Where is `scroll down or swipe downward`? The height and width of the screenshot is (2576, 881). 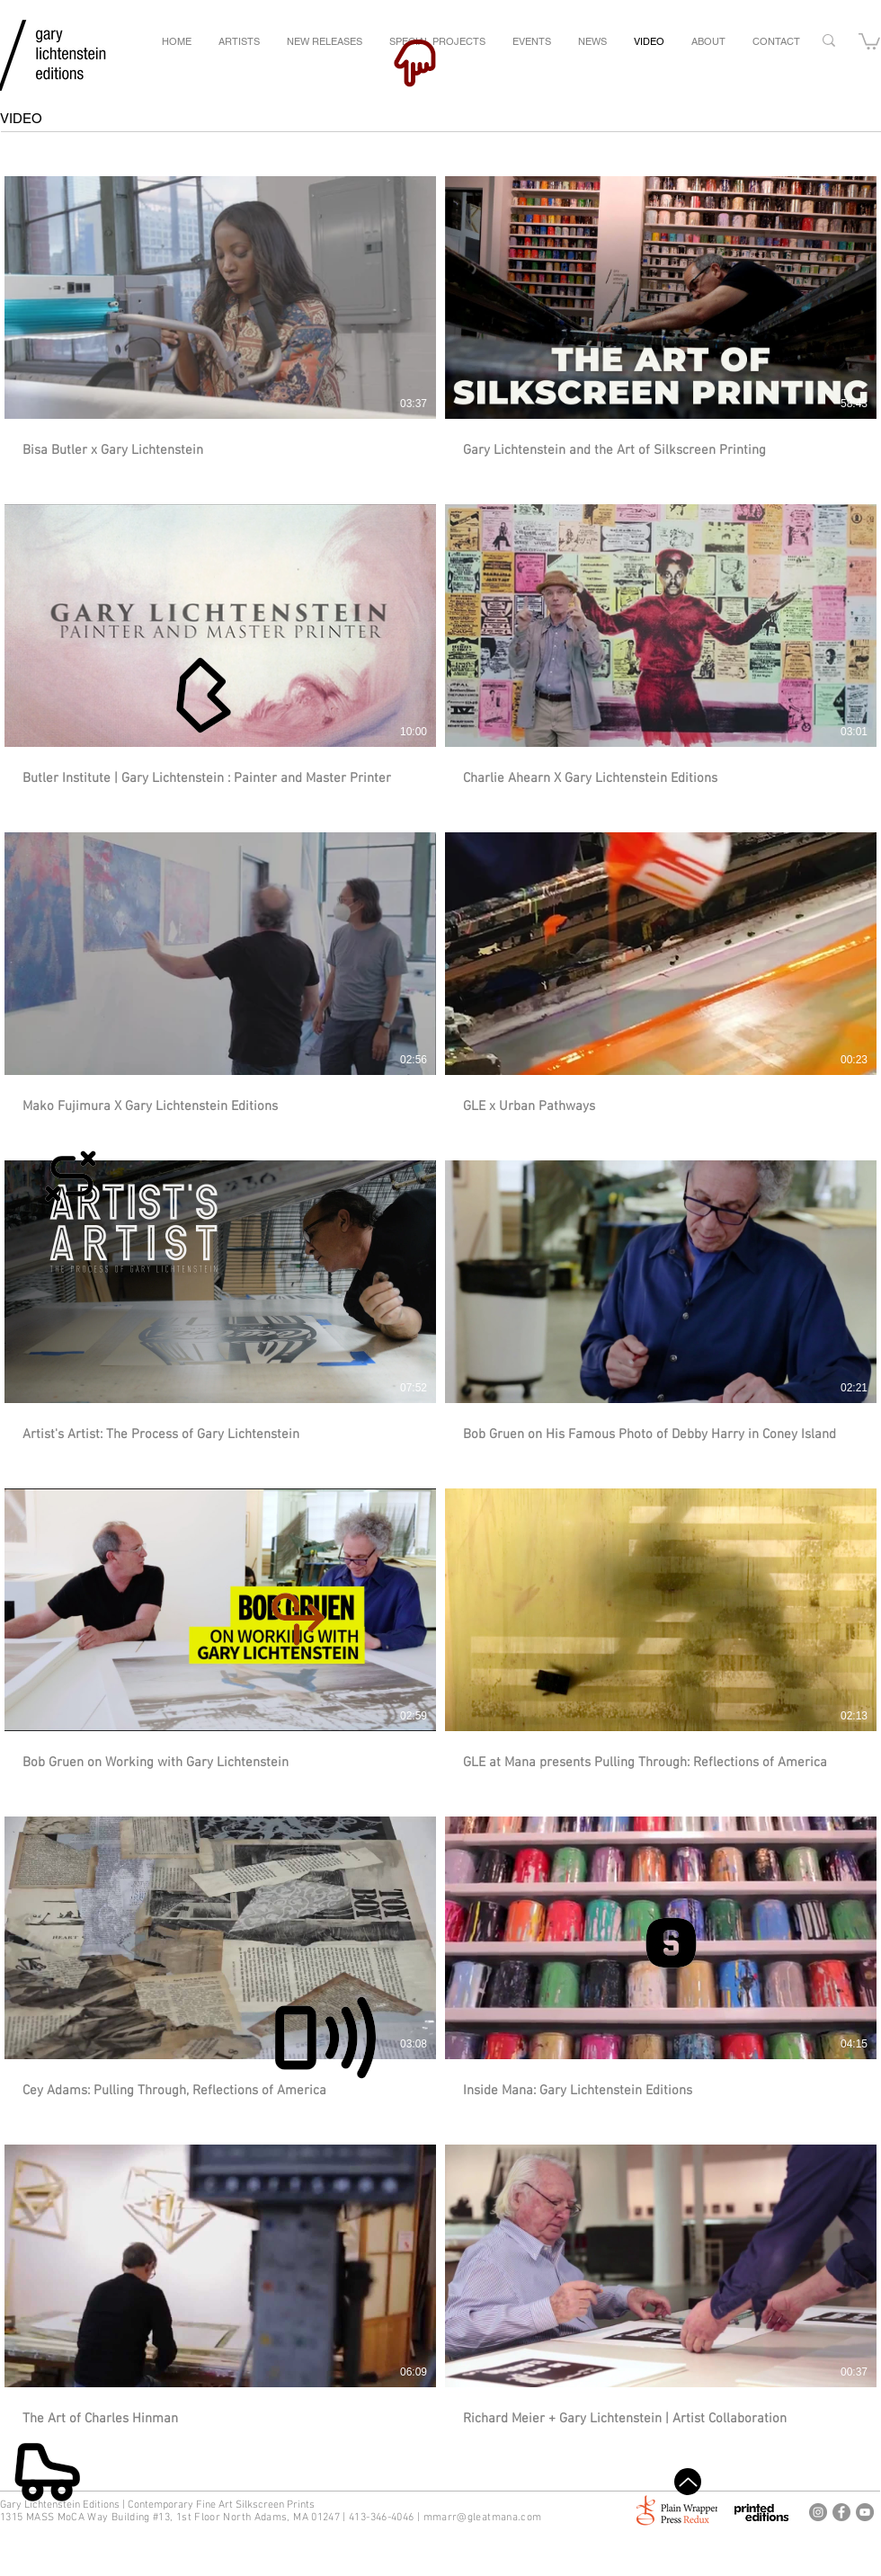 scroll down or swipe downward is located at coordinates (415, 62).